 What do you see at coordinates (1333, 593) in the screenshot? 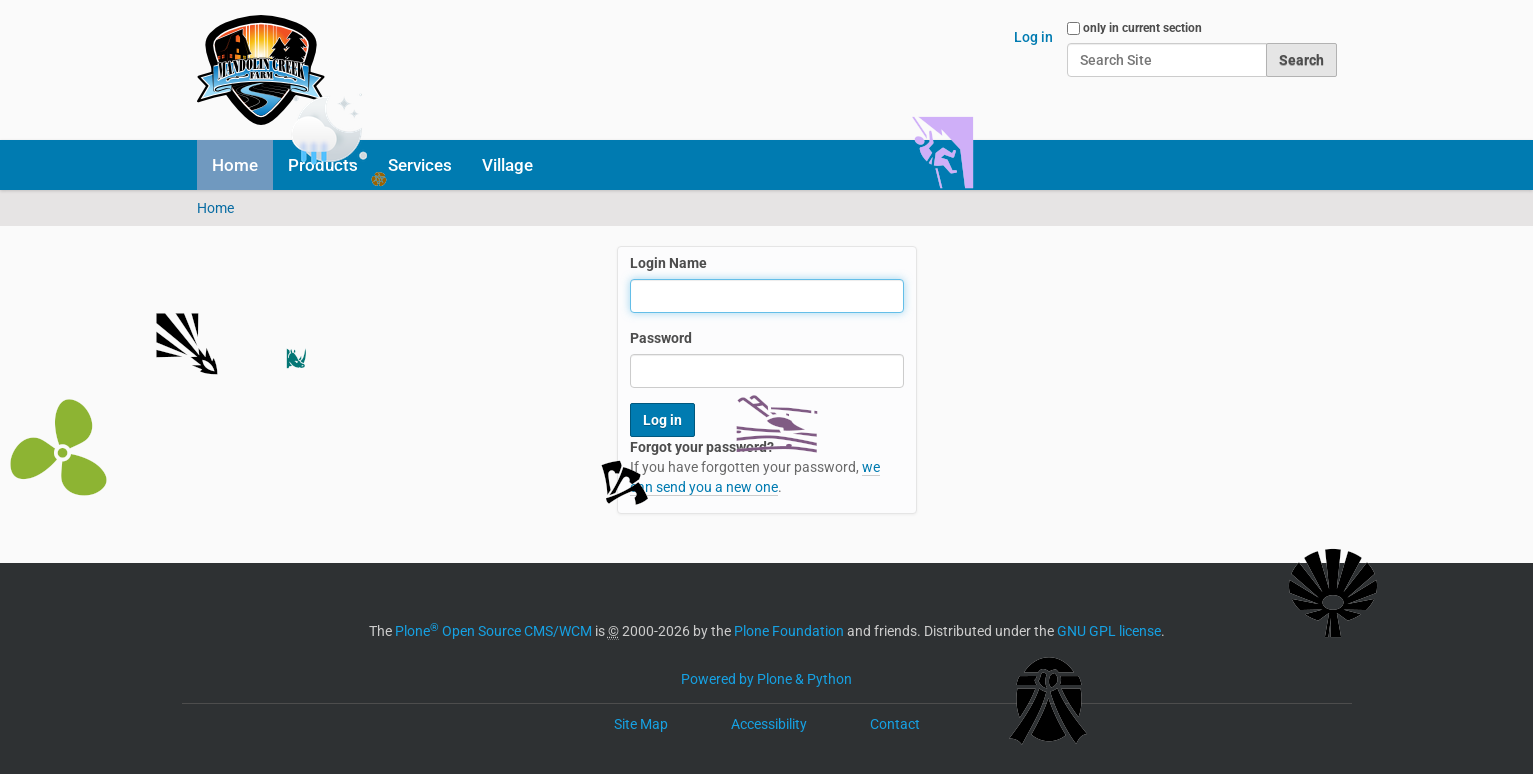
I see `decorative fan or palm frond icon` at bounding box center [1333, 593].